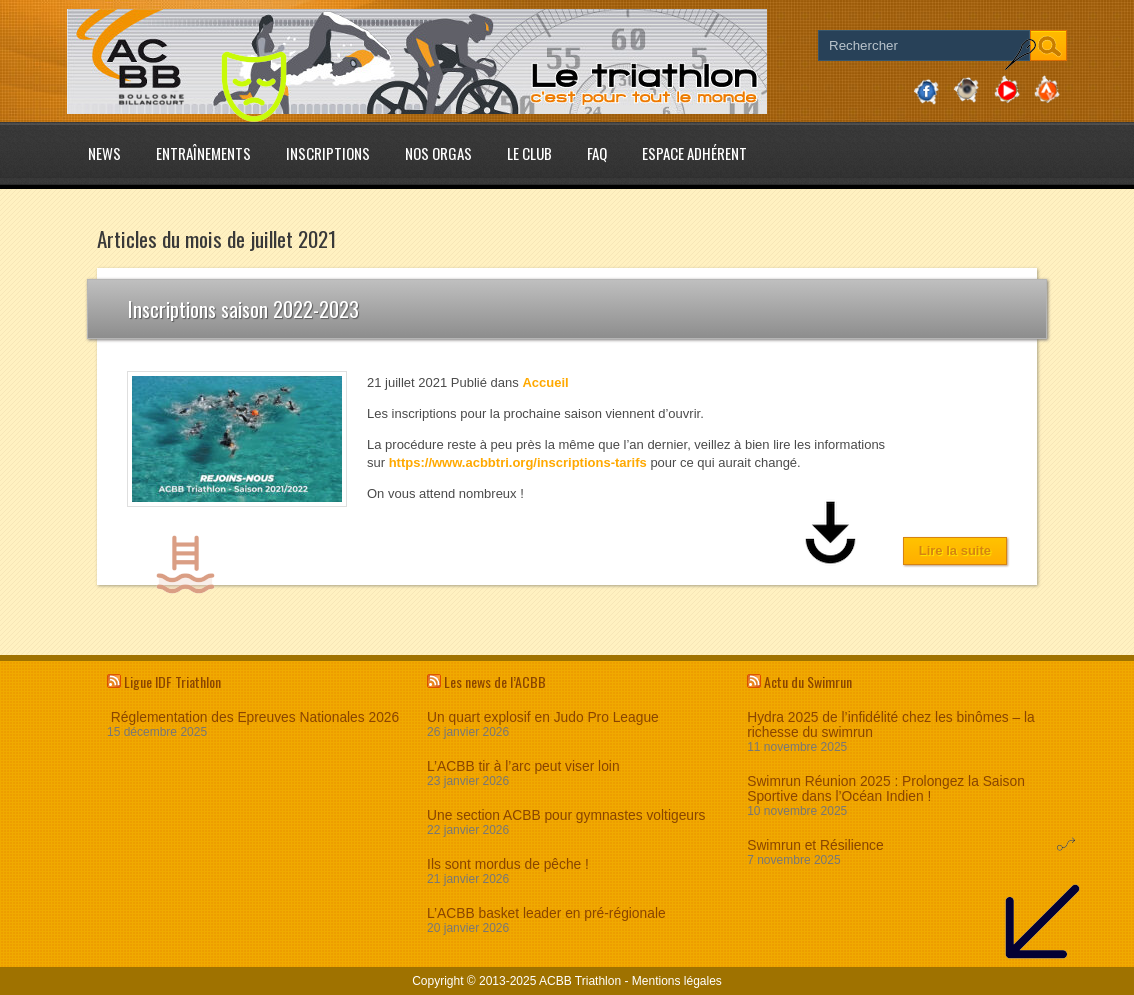 The image size is (1134, 995). What do you see at coordinates (185, 564) in the screenshot?
I see `view swimming pool amenities` at bounding box center [185, 564].